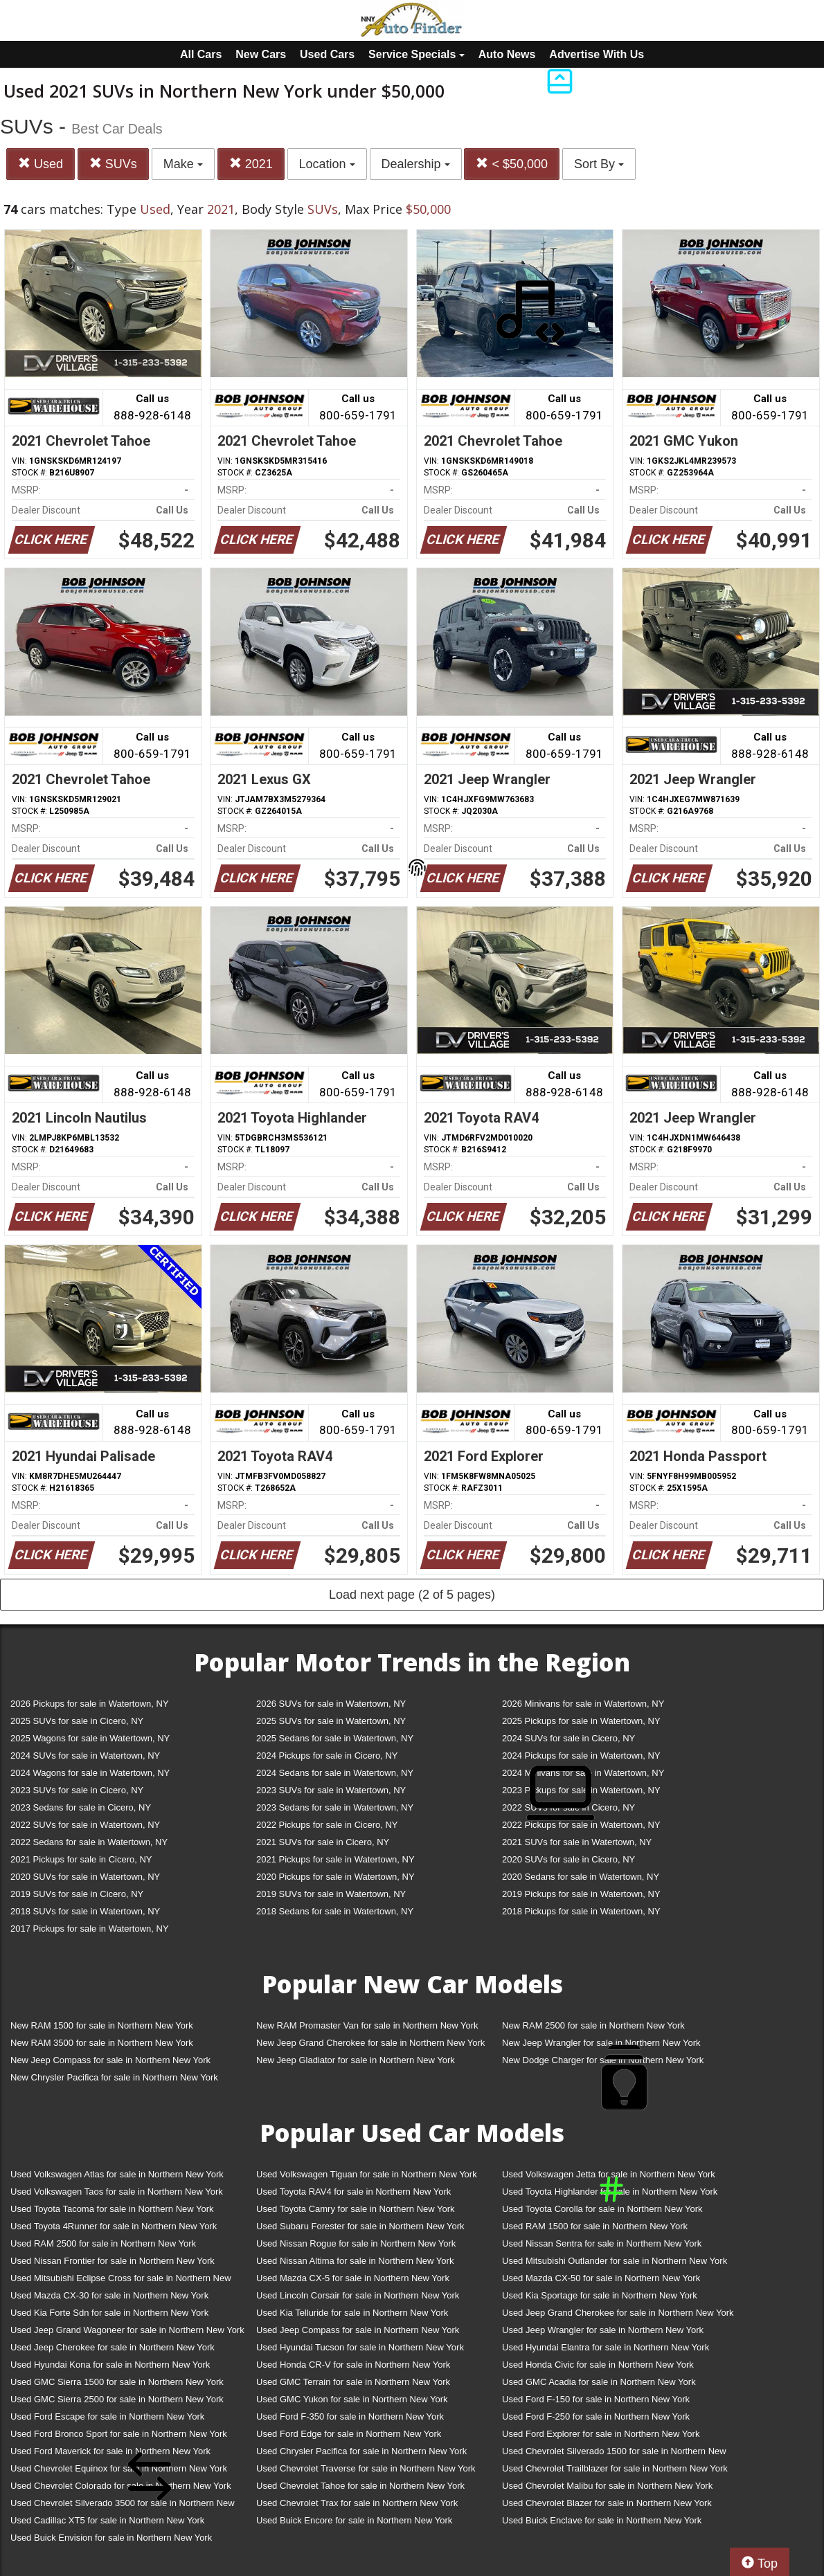 Image resolution: width=824 pixels, height=2576 pixels. What do you see at coordinates (560, 1793) in the screenshot?
I see `switch to desktop view` at bounding box center [560, 1793].